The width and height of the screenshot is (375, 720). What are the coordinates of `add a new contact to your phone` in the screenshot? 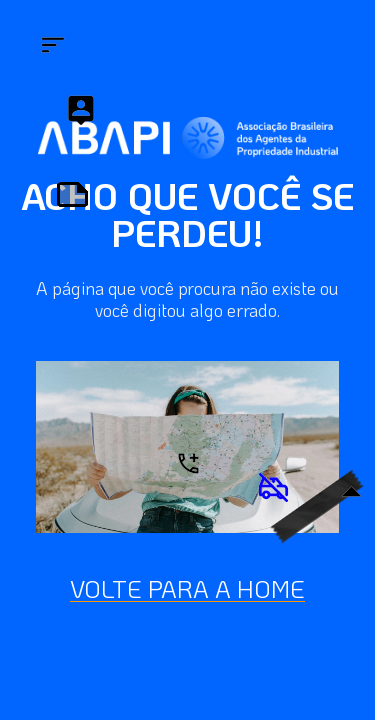 It's located at (188, 463).